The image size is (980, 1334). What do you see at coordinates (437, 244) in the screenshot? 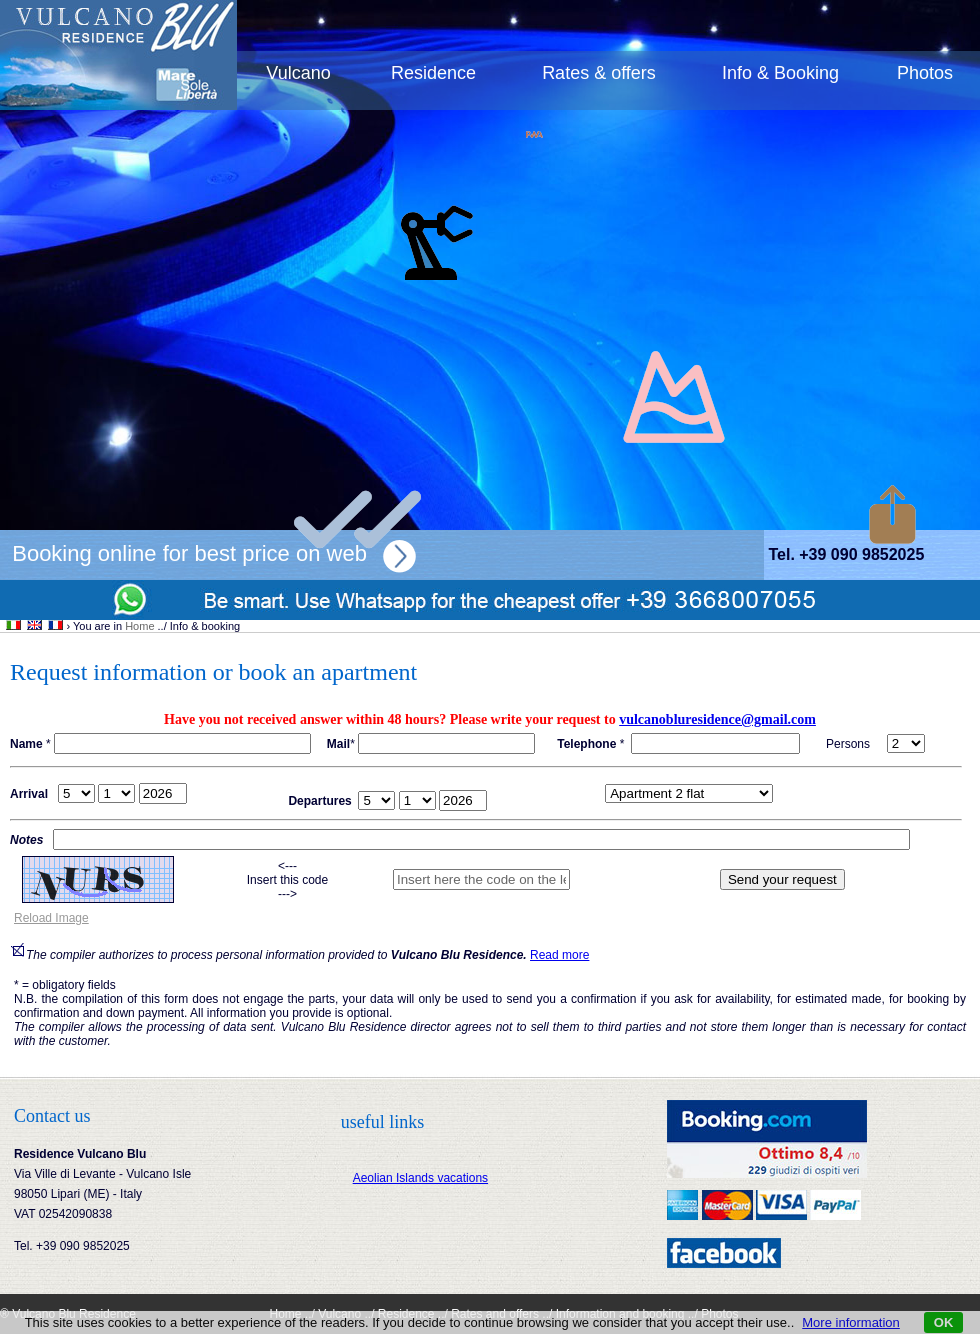
I see `access manufacturing or industrial settings` at bounding box center [437, 244].